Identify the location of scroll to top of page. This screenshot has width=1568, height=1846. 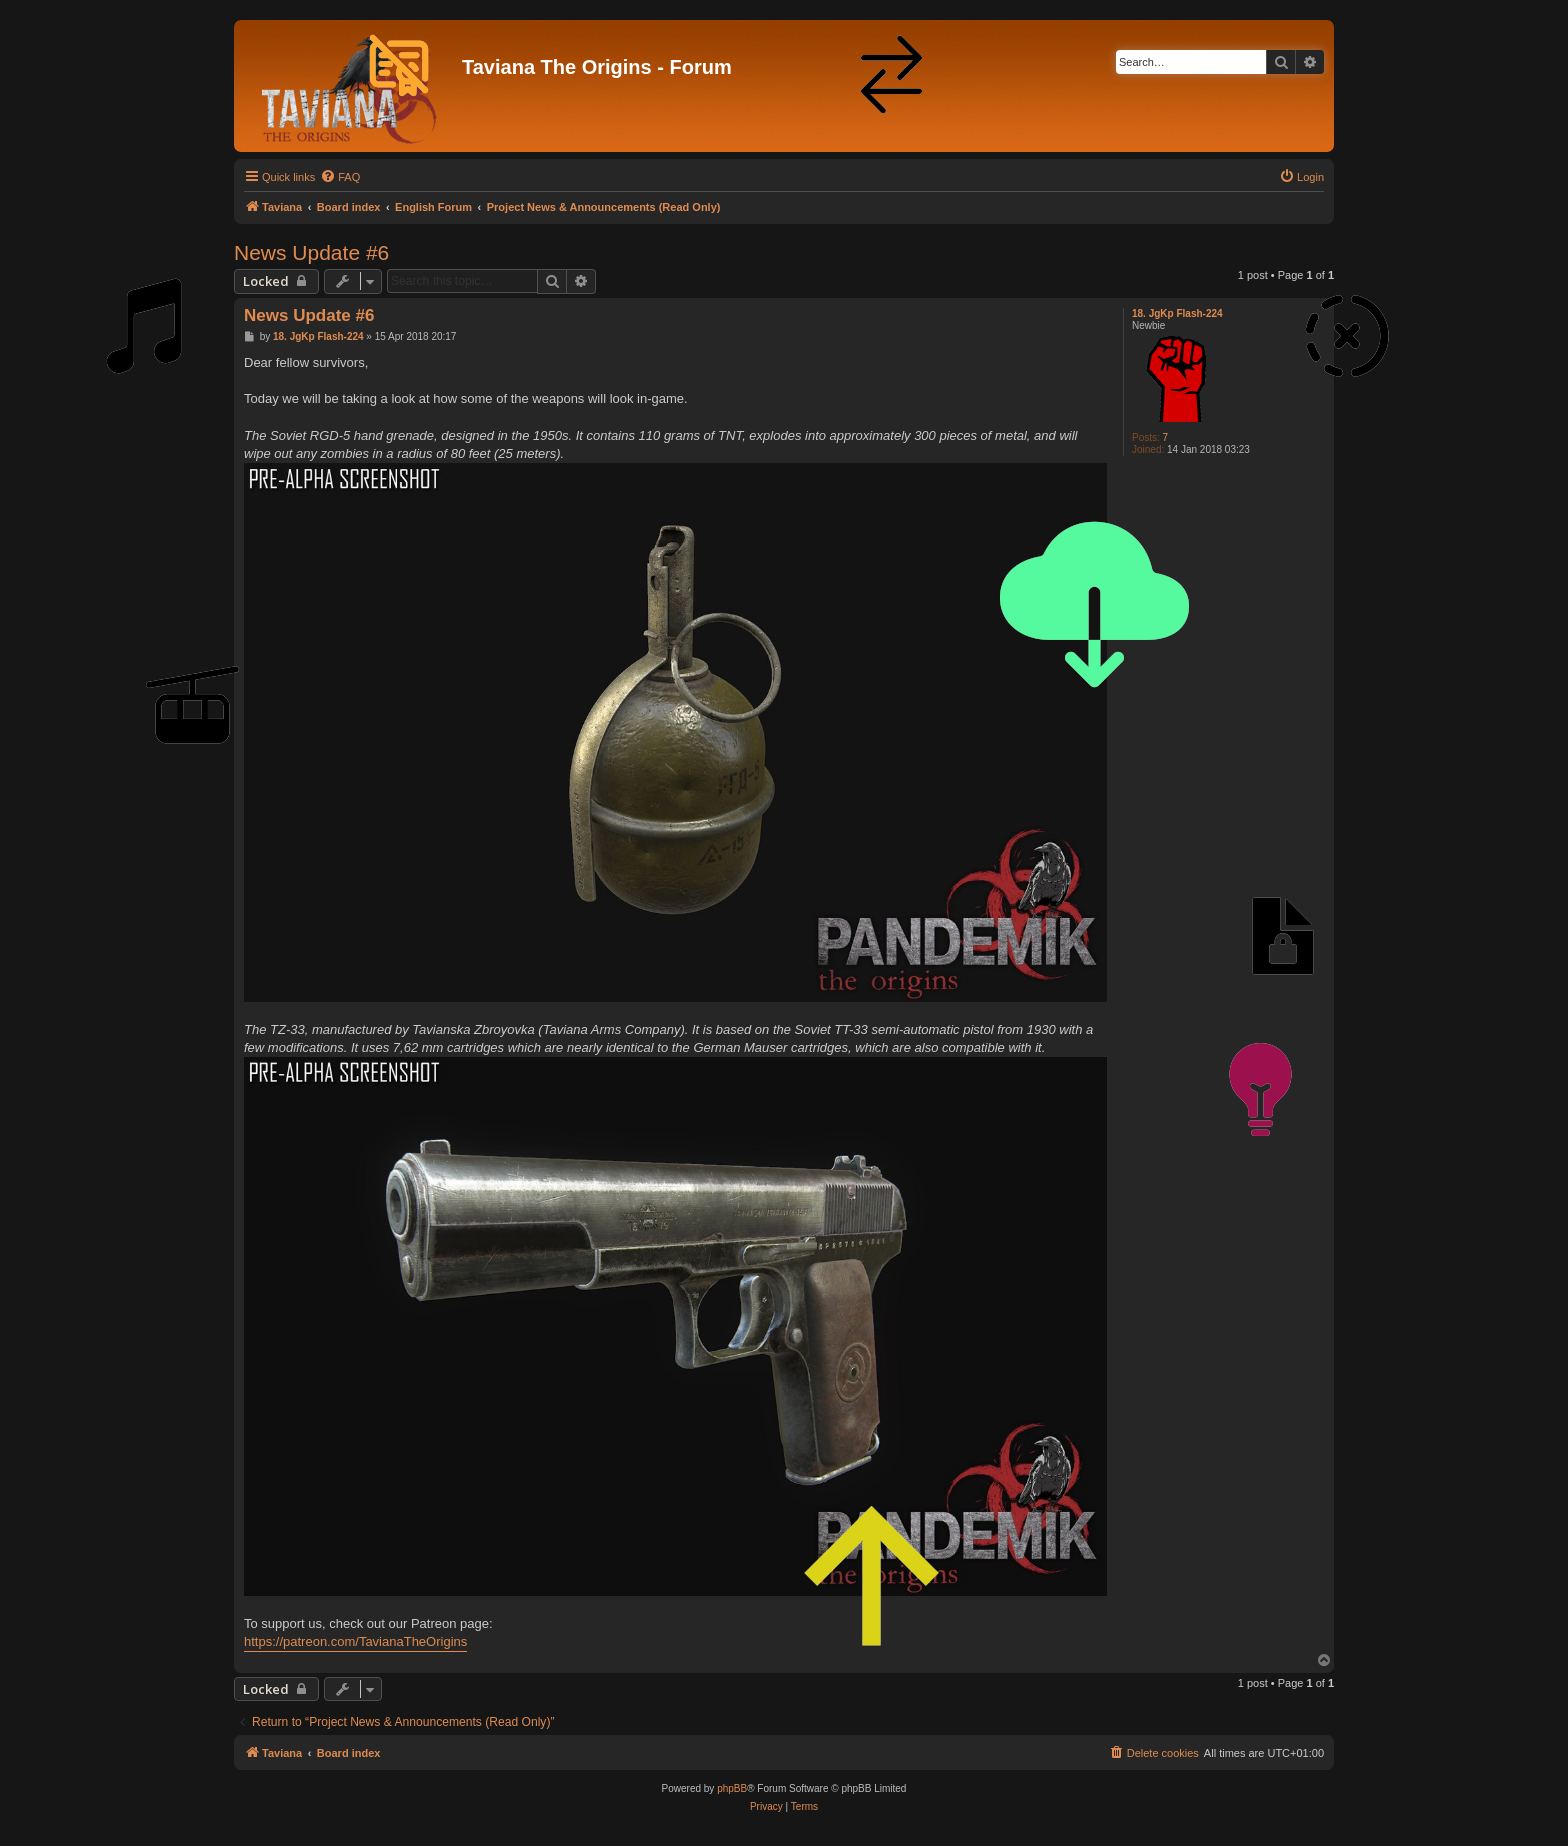
(871, 1577).